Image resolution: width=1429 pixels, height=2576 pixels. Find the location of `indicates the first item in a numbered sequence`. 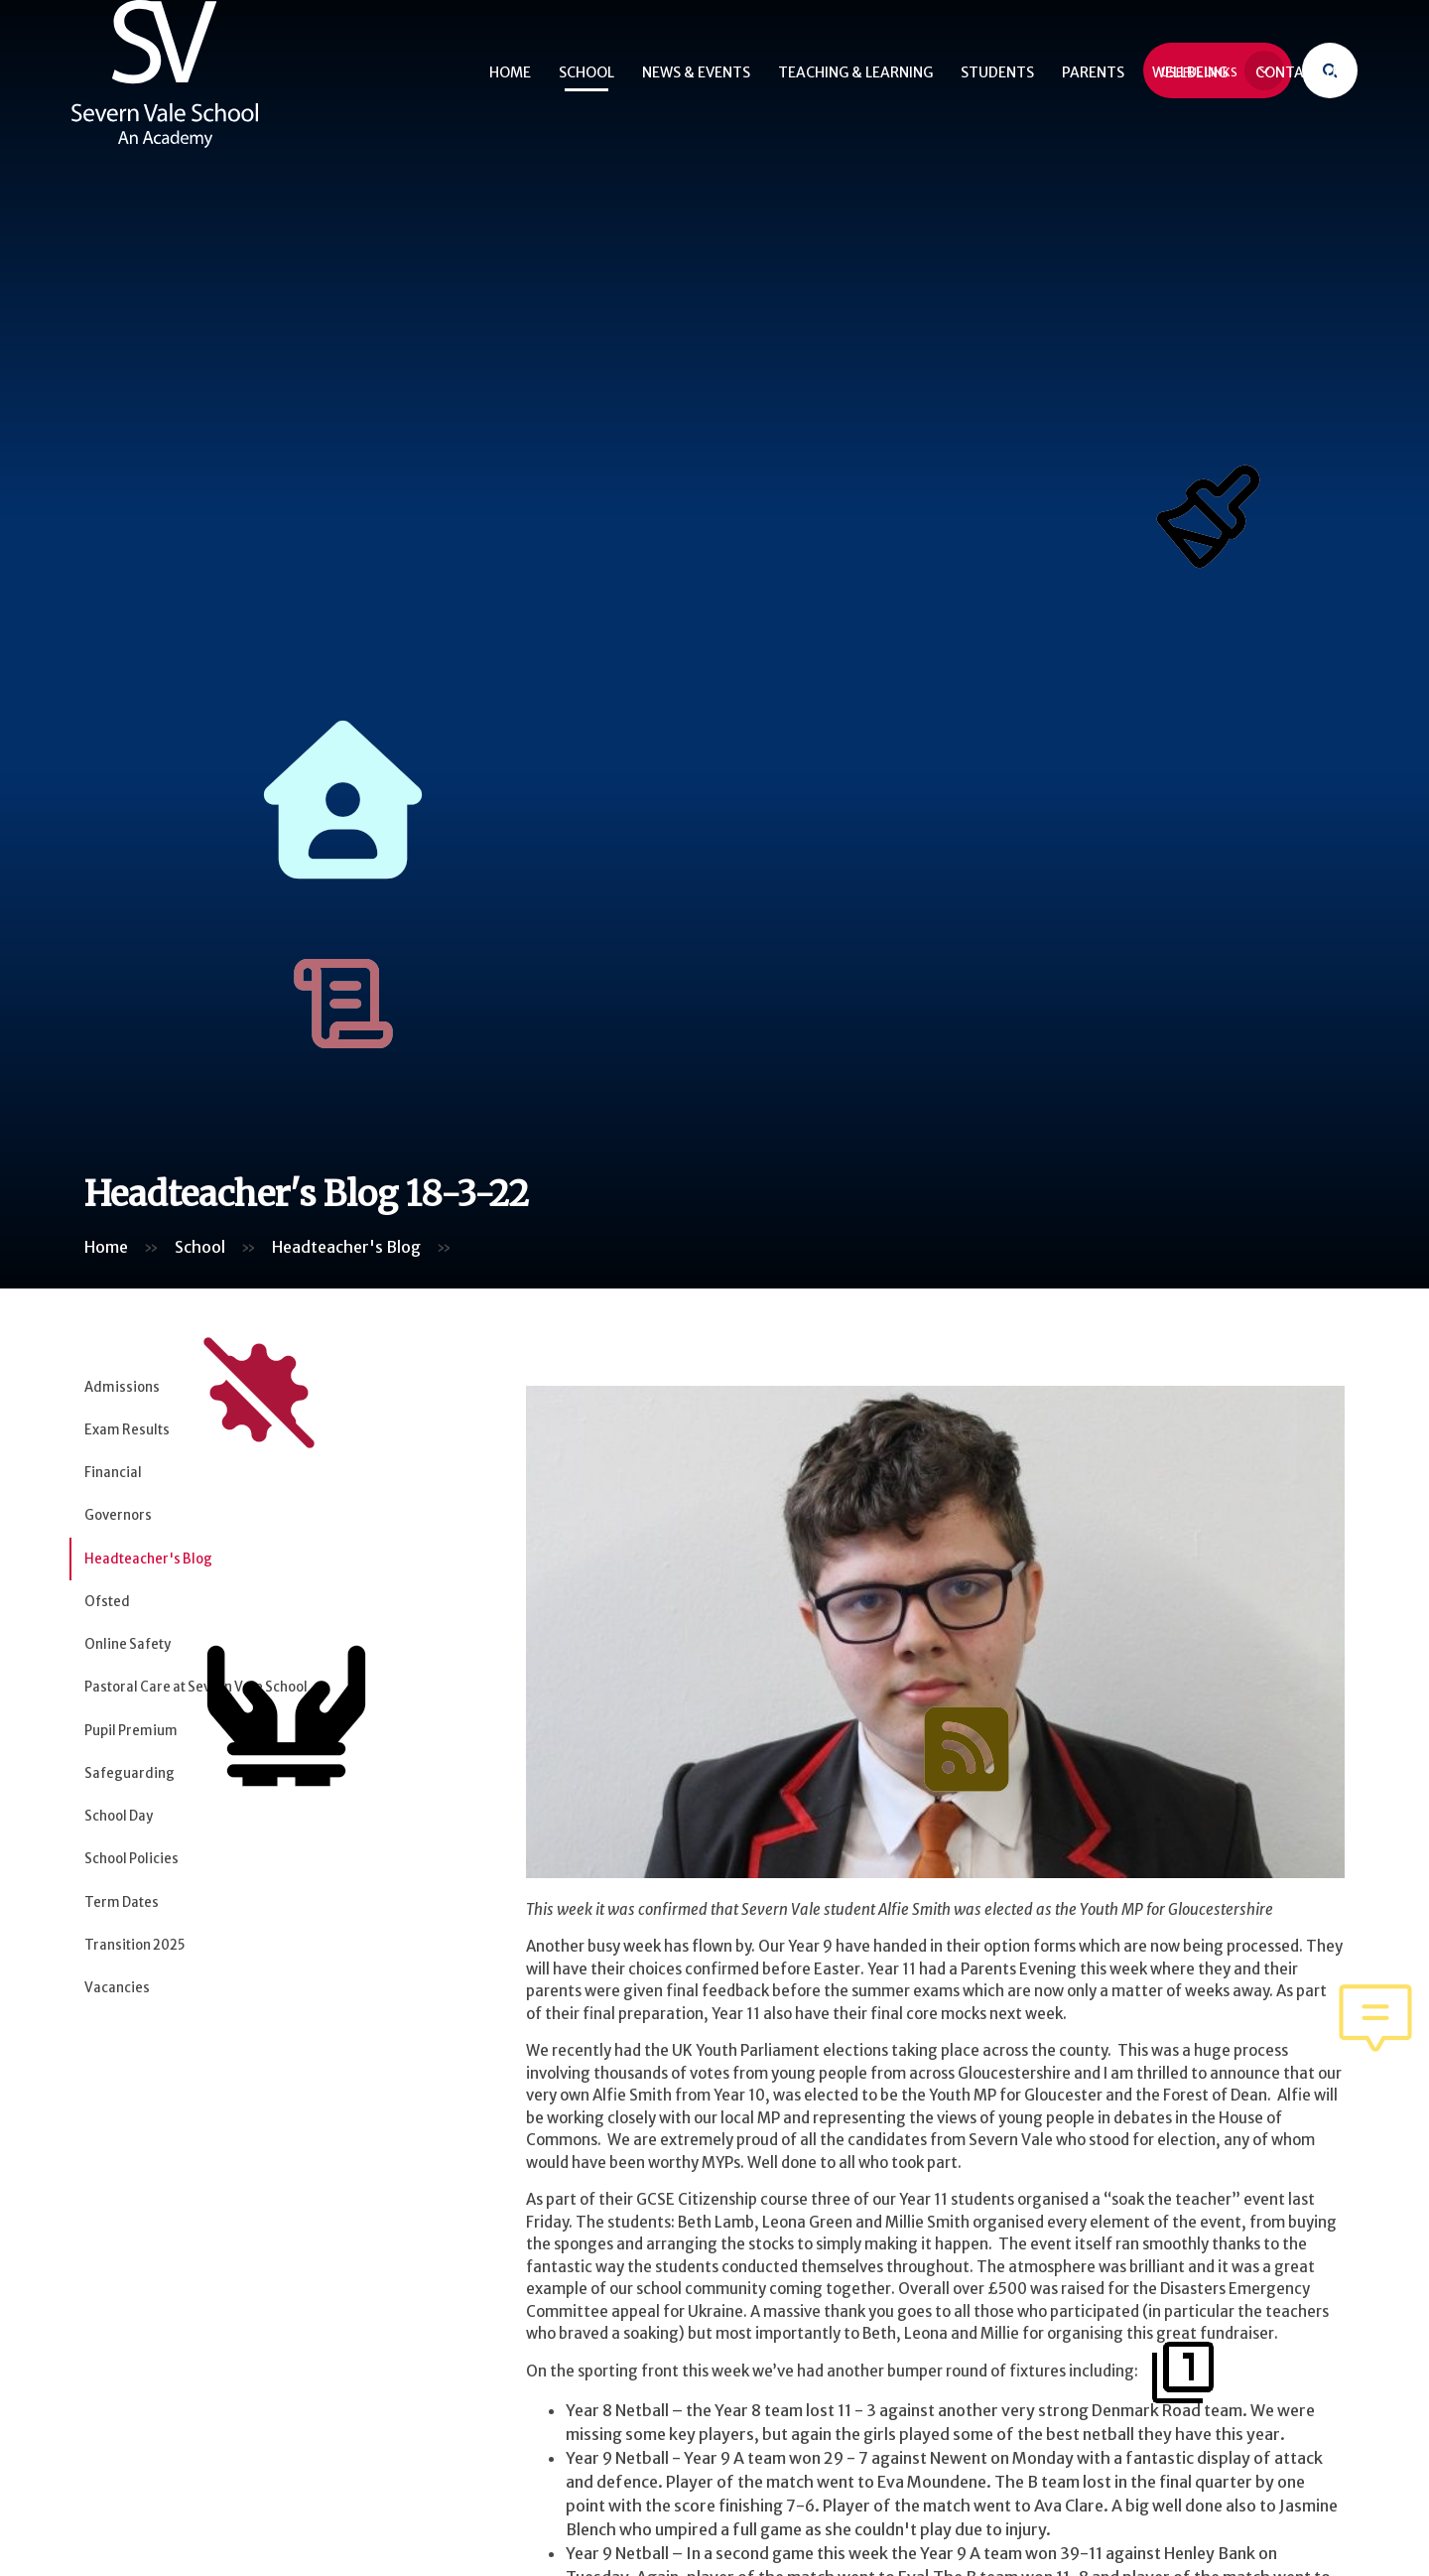

indicates the first item in a numbered sequence is located at coordinates (1183, 2373).